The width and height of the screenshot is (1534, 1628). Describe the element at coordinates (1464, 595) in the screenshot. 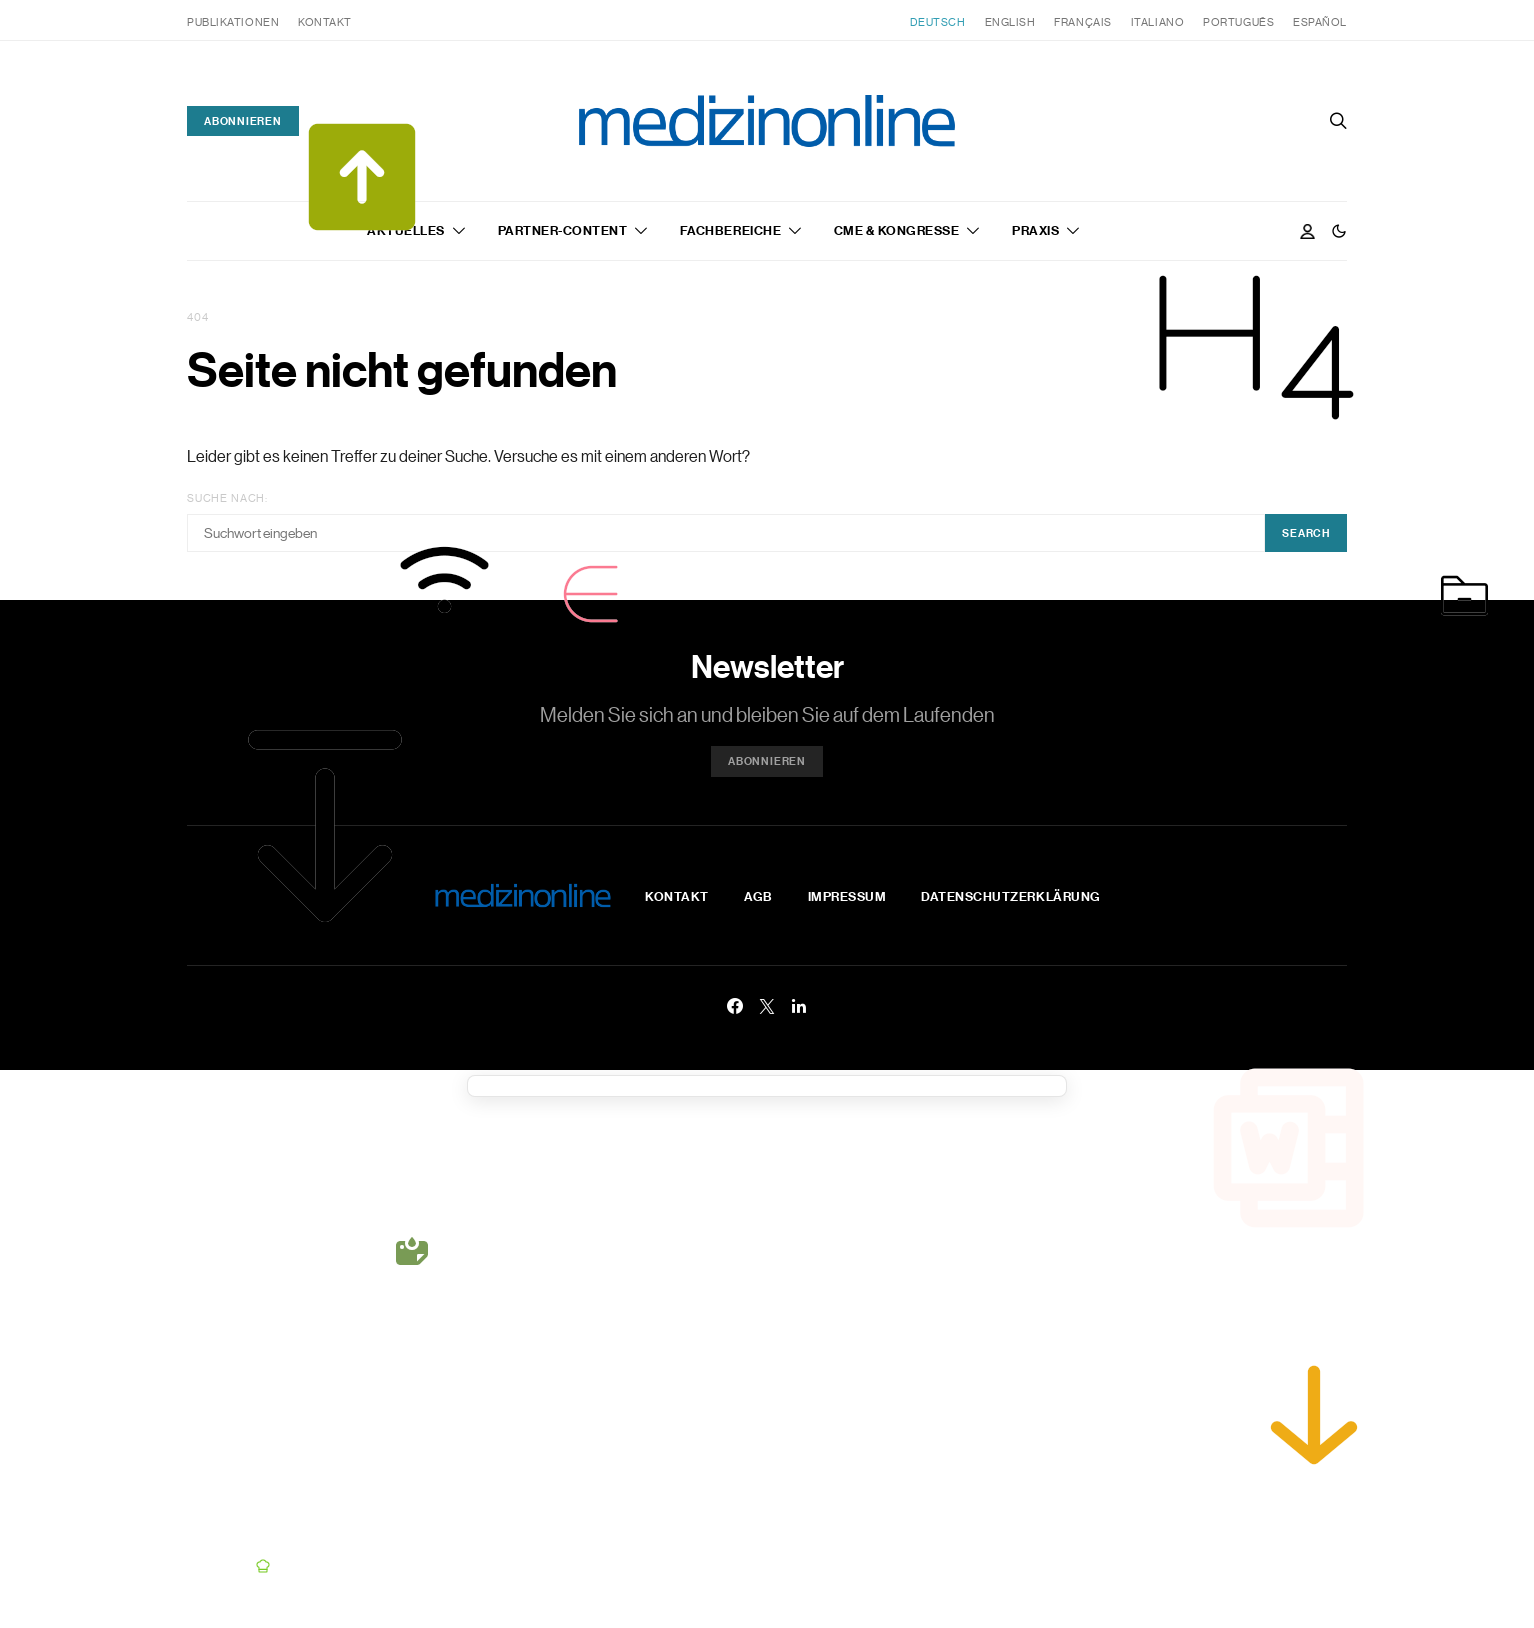

I see `remove a folder` at that location.